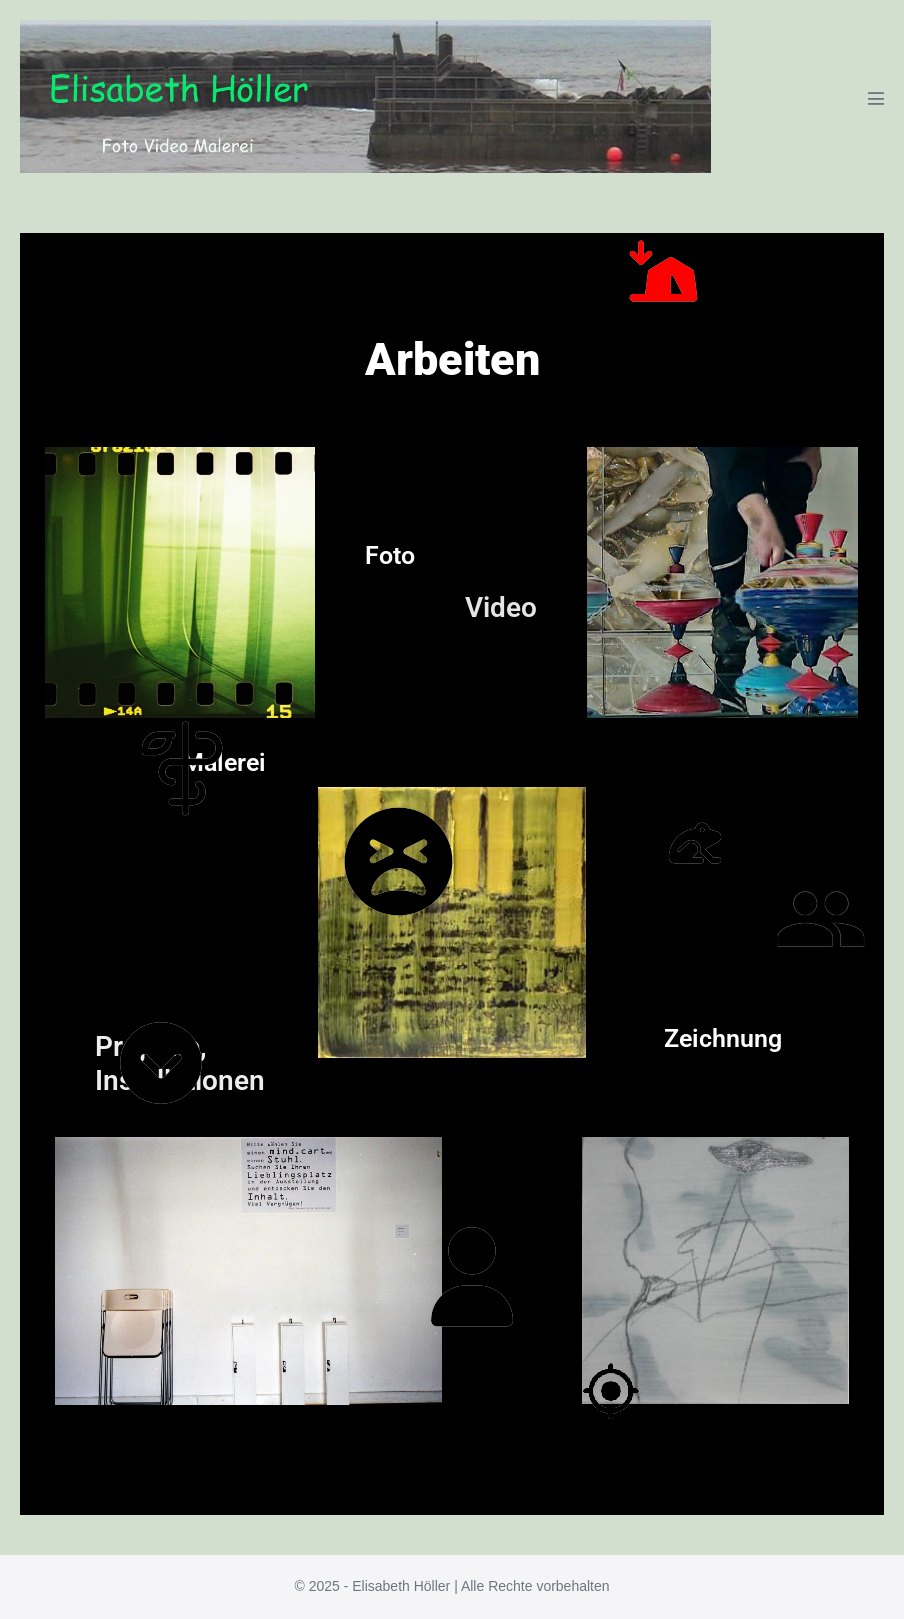  Describe the element at coordinates (161, 1063) in the screenshot. I see `expand content or show more details` at that location.